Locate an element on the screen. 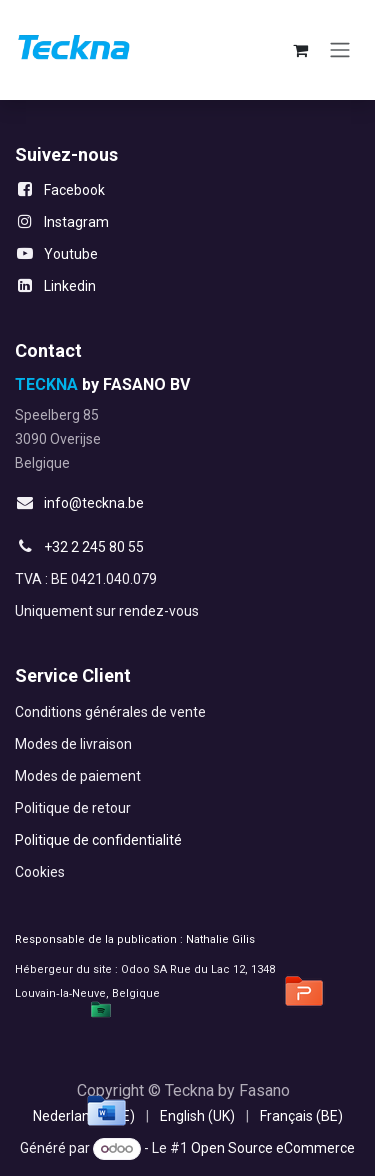 Image resolution: width=375 pixels, height=1176 pixels. open folder containing WPS presentation files is located at coordinates (304, 992).